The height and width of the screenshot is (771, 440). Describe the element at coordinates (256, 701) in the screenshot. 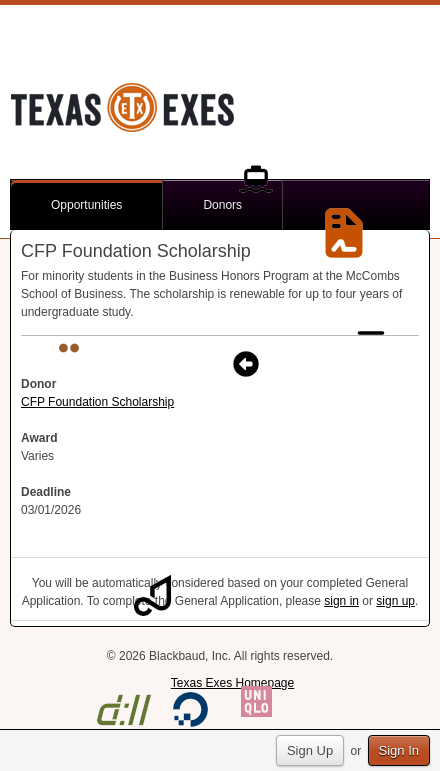

I see `open the Uniqlo app or website` at that location.